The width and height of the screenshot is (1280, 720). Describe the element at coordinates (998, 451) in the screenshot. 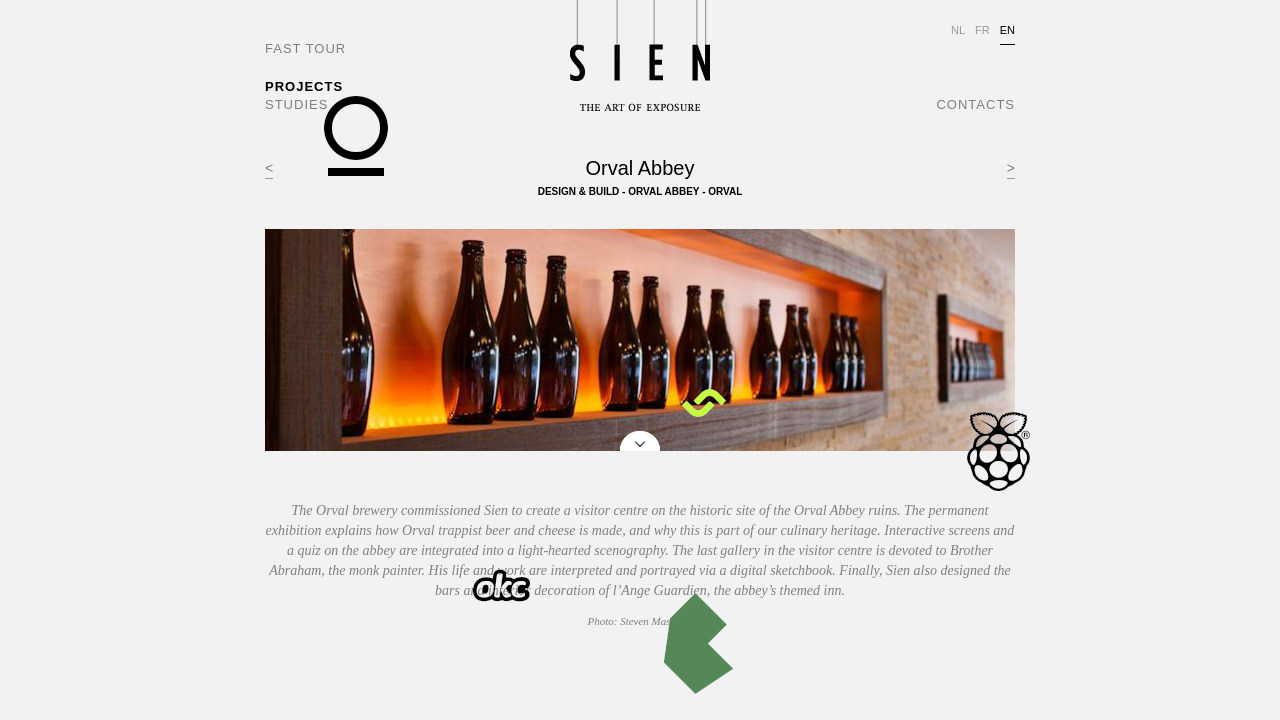

I see `Raspberry Pi brand logo` at that location.